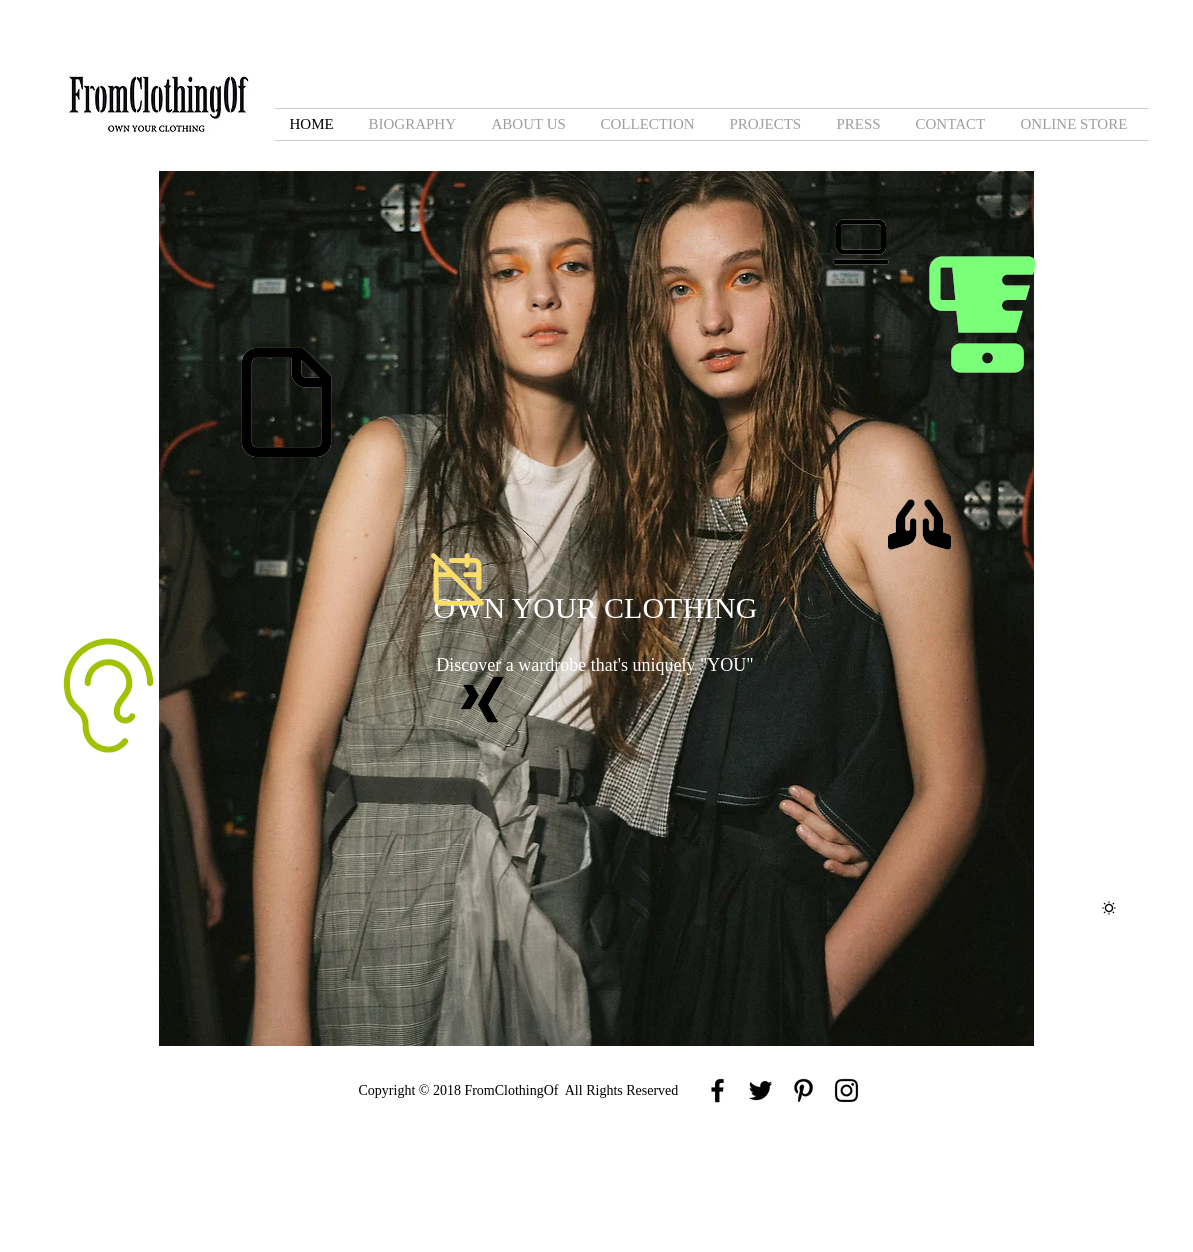 Image resolution: width=1193 pixels, height=1252 pixels. Describe the element at coordinates (482, 699) in the screenshot. I see `visit xing professional network profile` at that location.